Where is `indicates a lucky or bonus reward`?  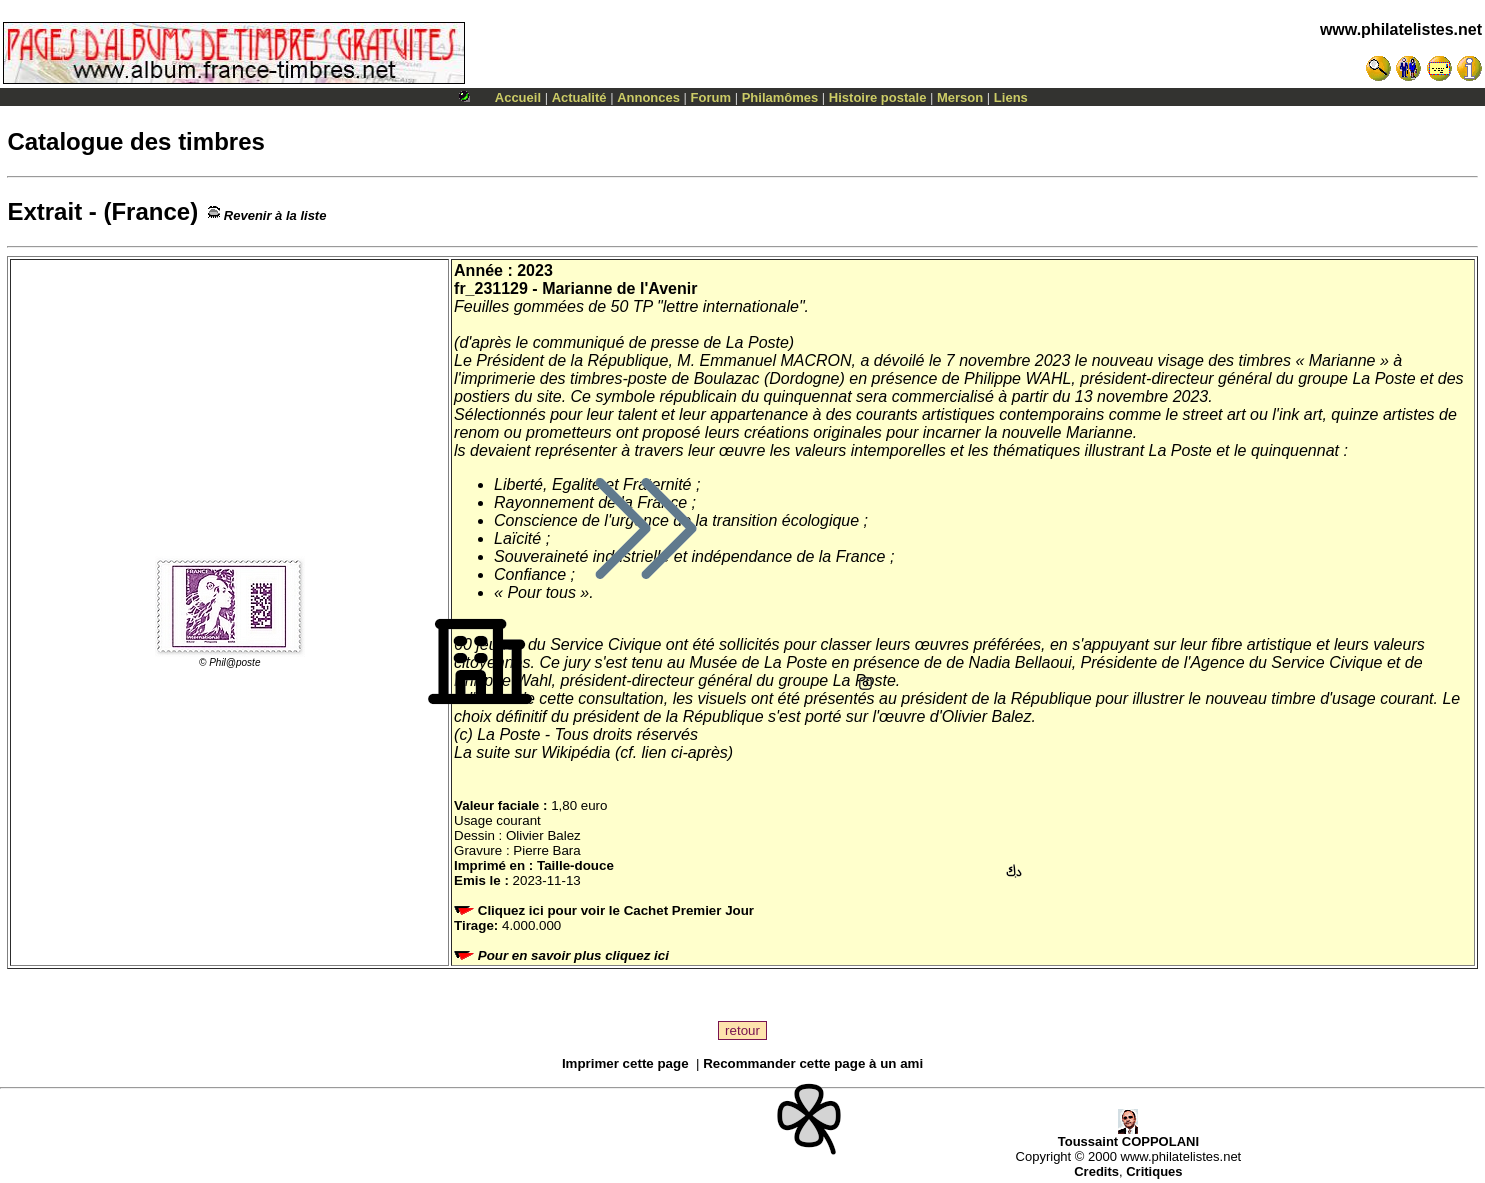 indicates a lucky or bonus reward is located at coordinates (809, 1118).